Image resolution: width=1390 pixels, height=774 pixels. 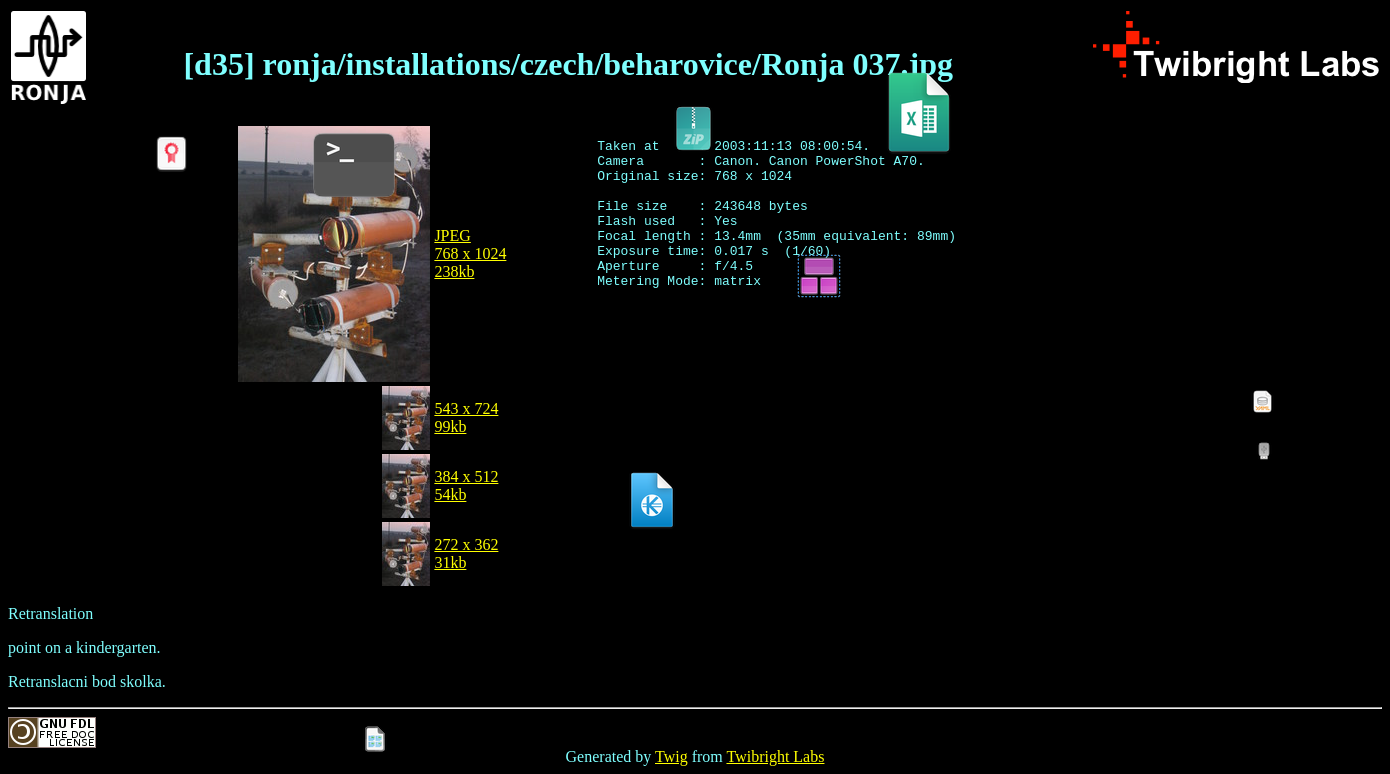 What do you see at coordinates (171, 153) in the screenshot?
I see `pkcs7 certificate bundle file` at bounding box center [171, 153].